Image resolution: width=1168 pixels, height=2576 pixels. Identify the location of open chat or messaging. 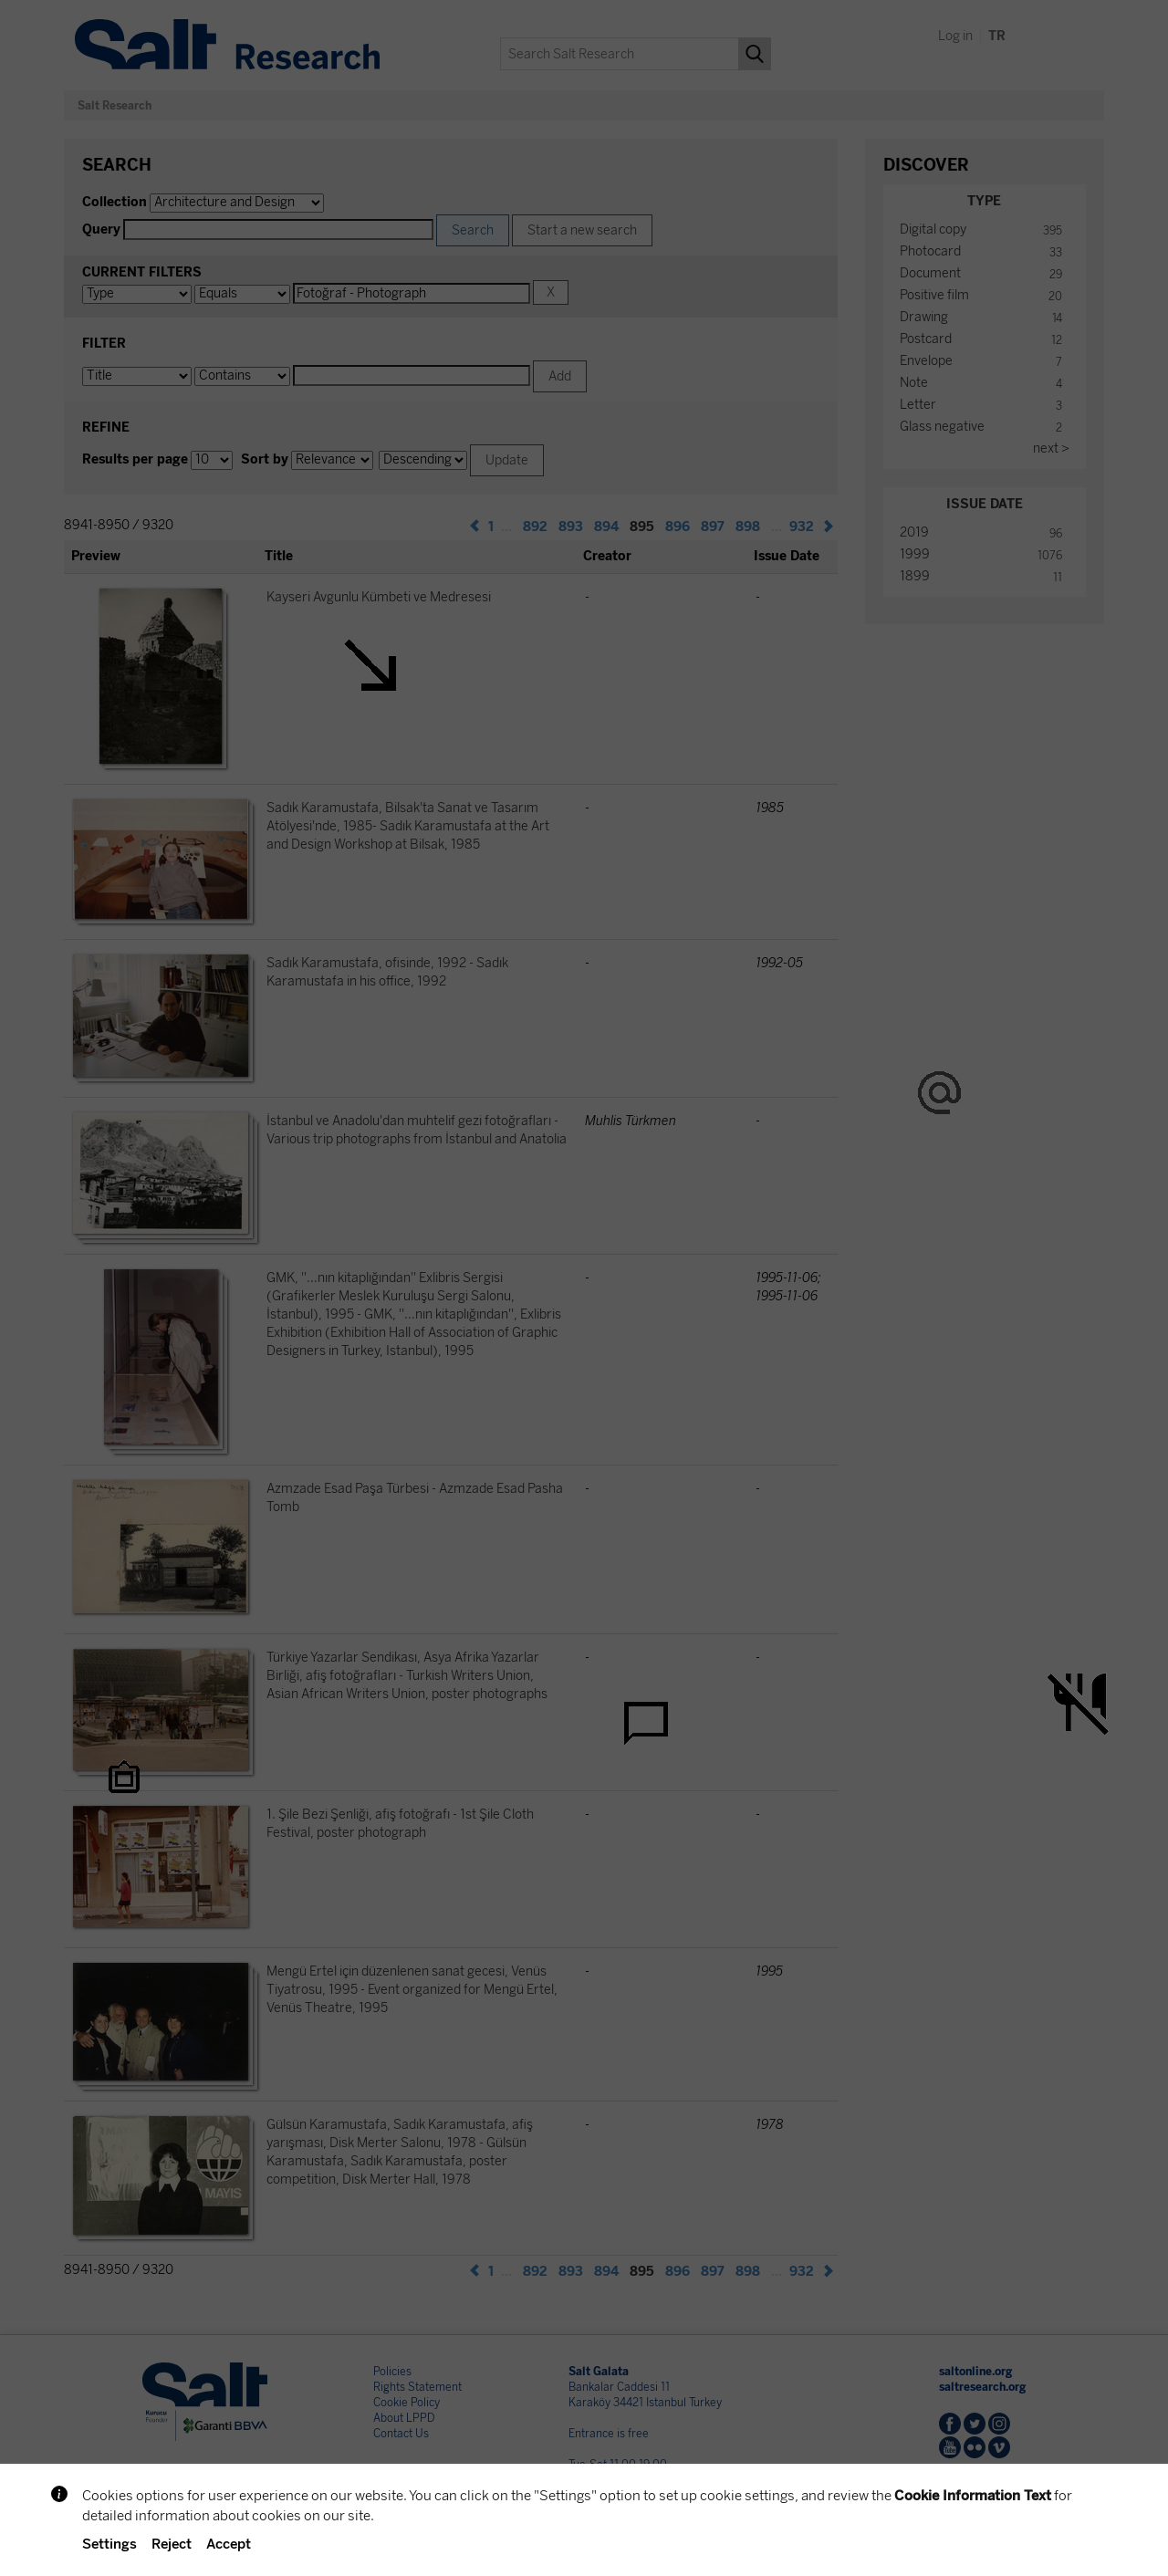
(646, 1724).